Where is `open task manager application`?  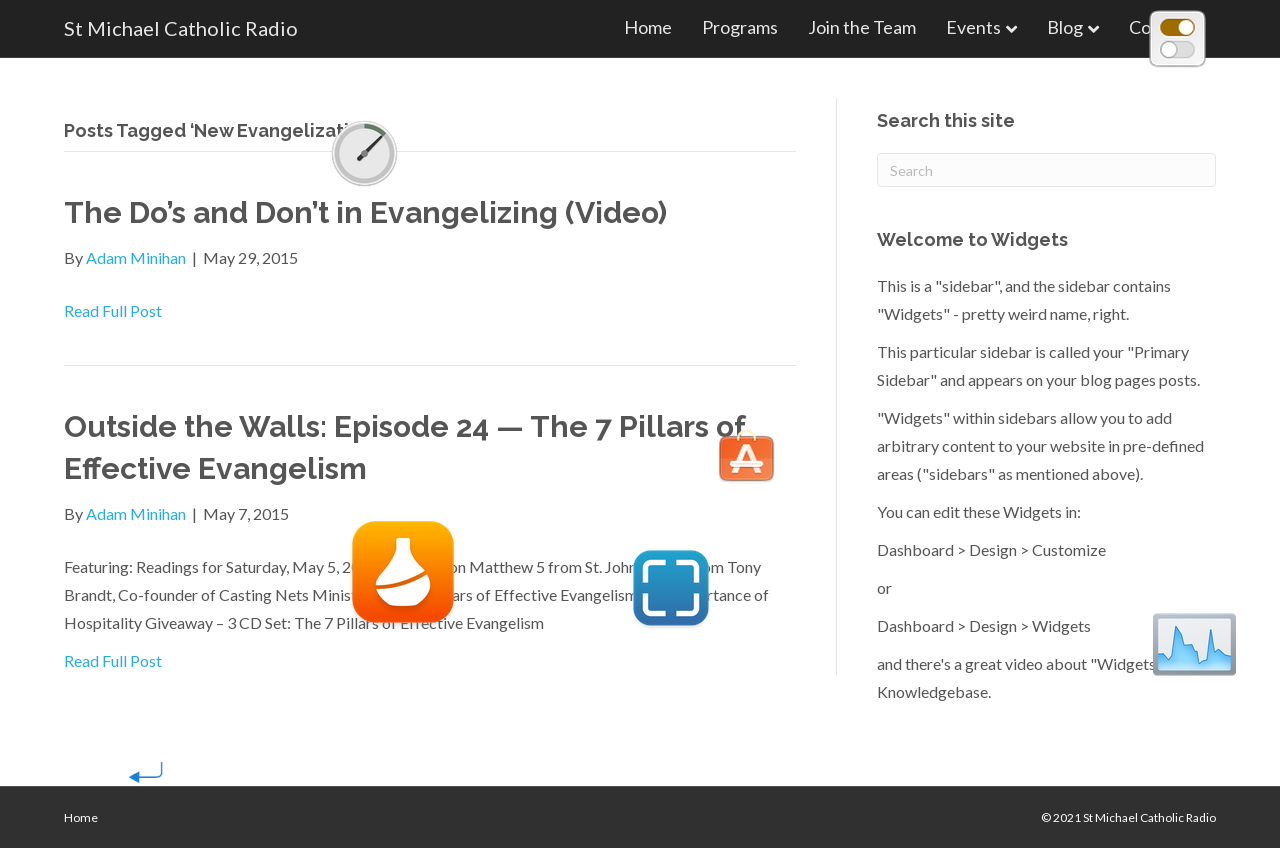 open task manager application is located at coordinates (1194, 644).